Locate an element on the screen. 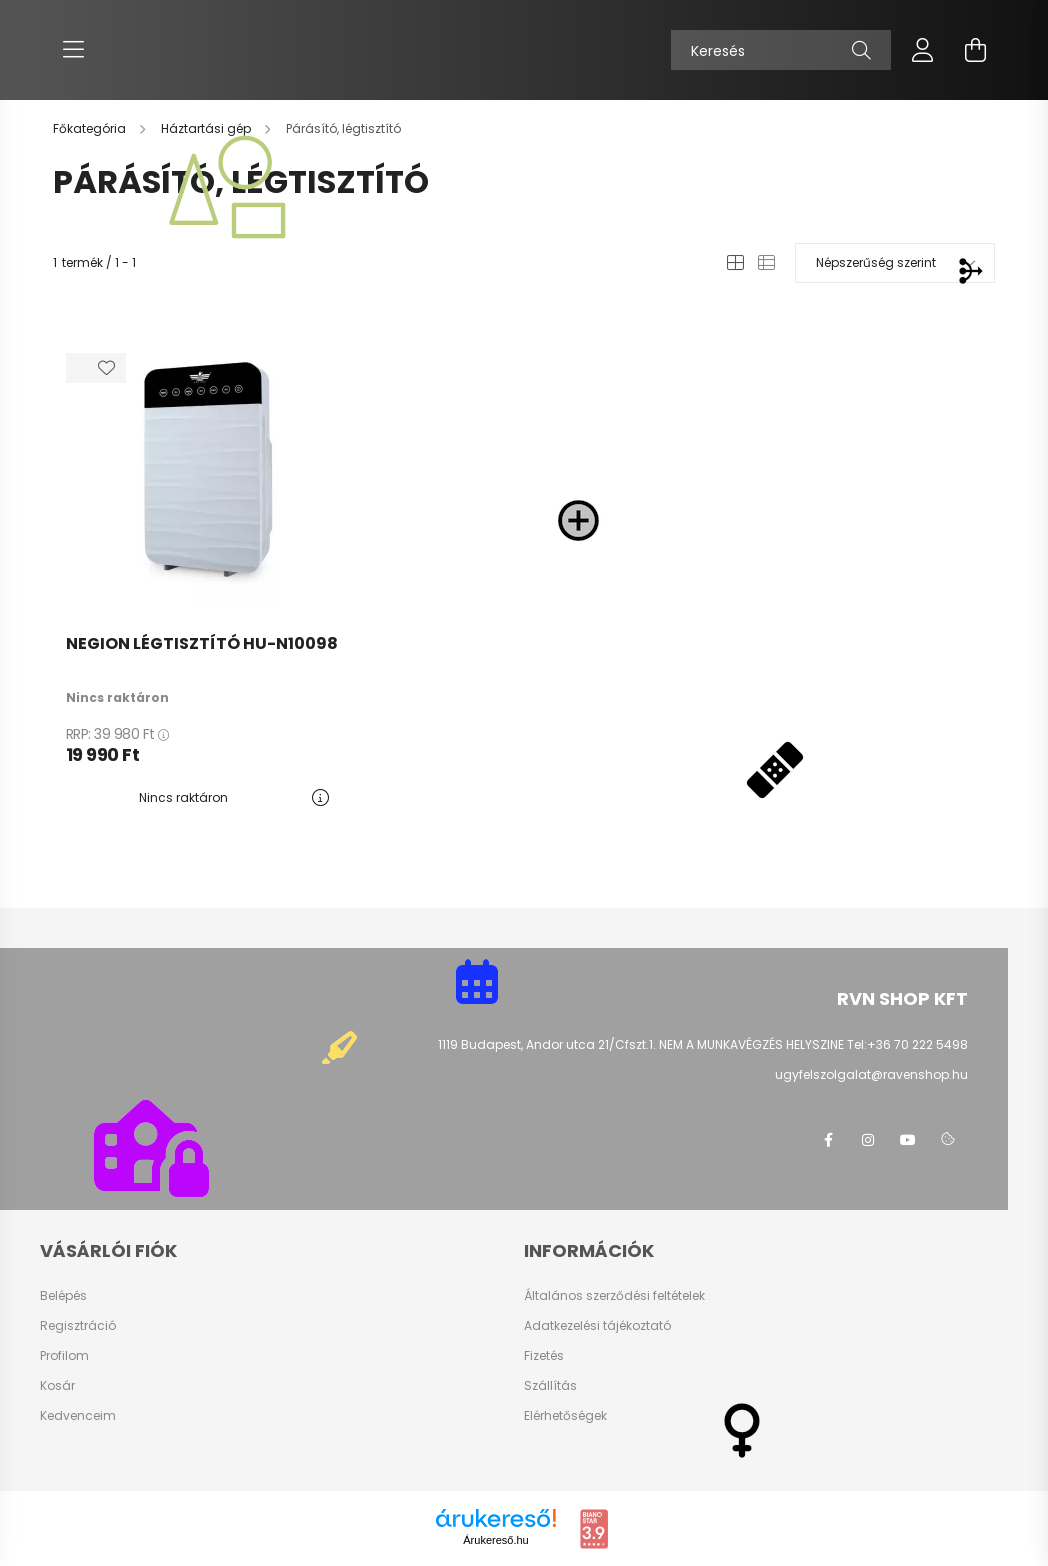  indicates a locked or secured school facility is located at coordinates (151, 1145).